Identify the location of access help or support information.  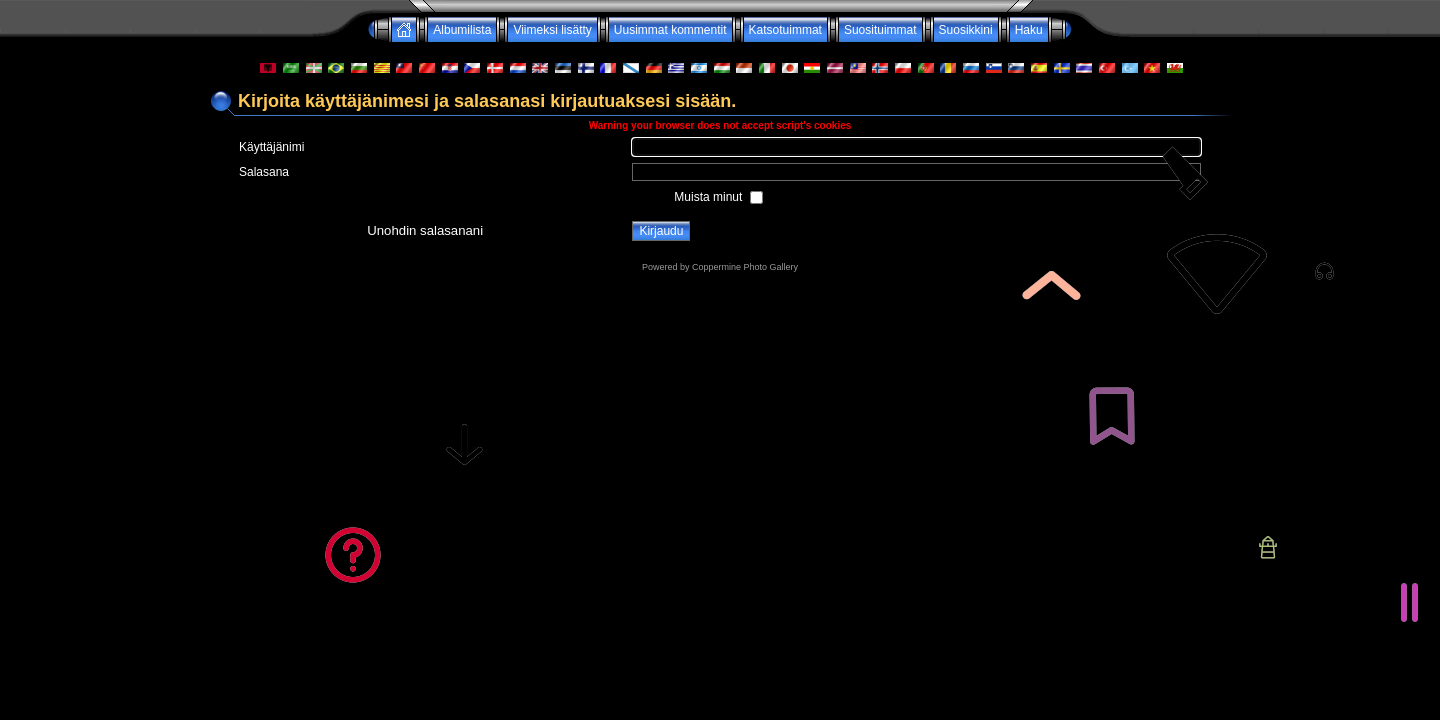
(353, 555).